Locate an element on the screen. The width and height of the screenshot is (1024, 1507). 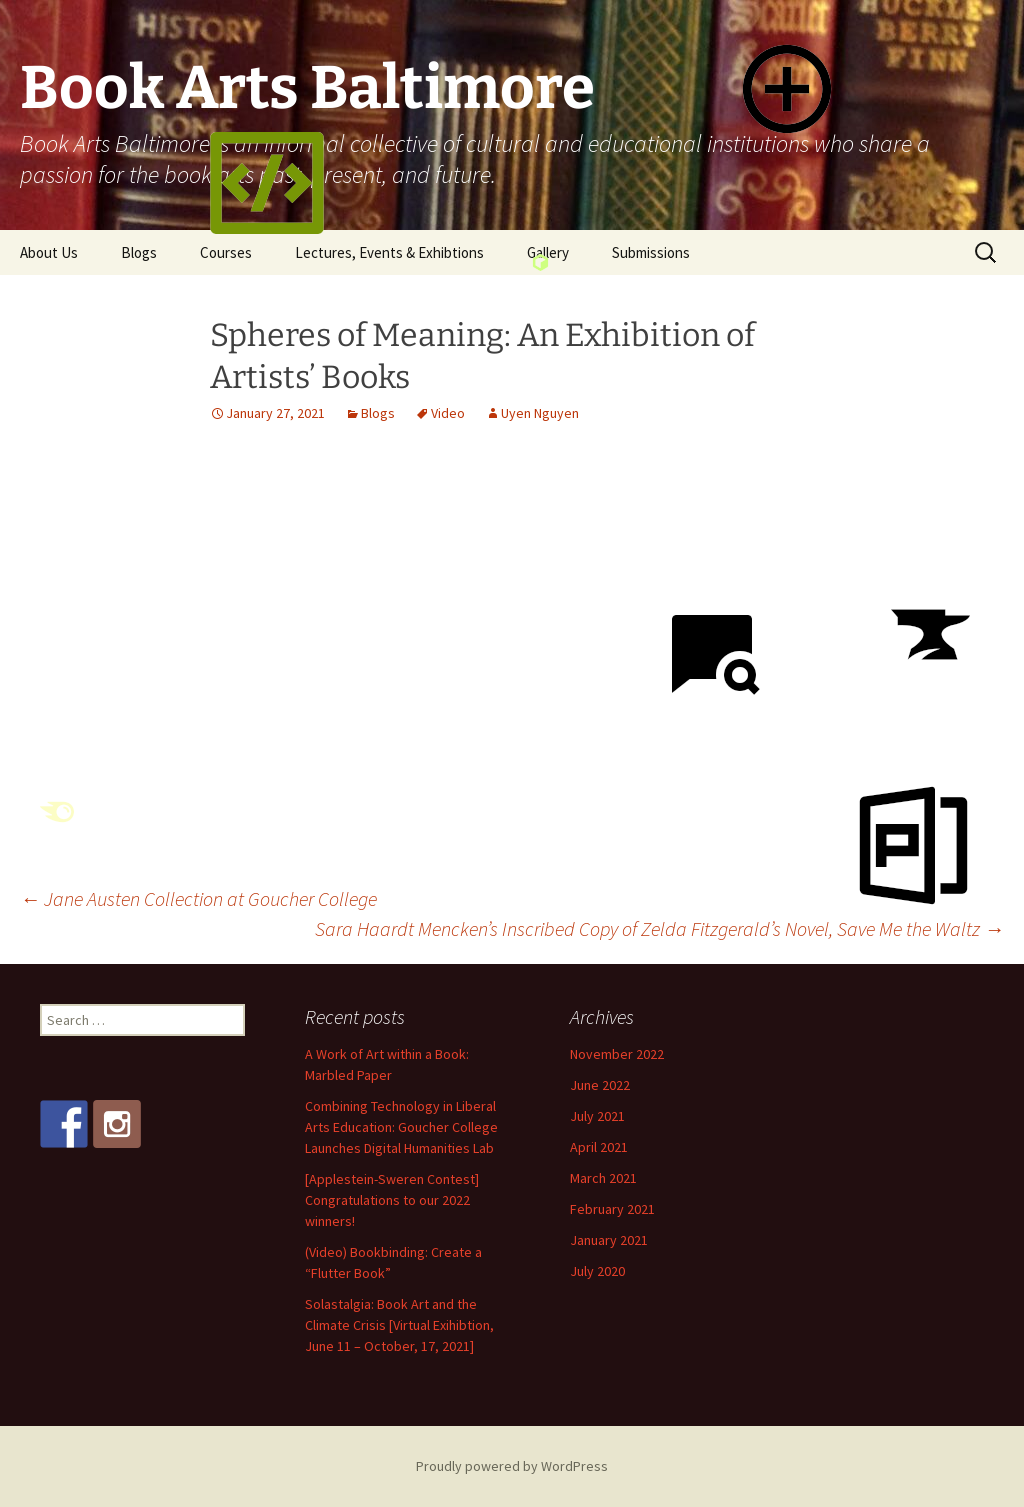
reason studios logo is located at coordinates (540, 262).